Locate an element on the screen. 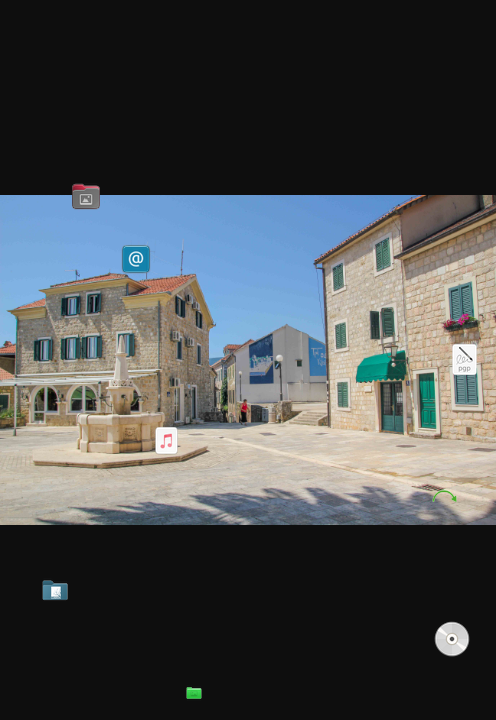 Image resolution: width=496 pixels, height=720 pixels. open pictures folder is located at coordinates (86, 196).